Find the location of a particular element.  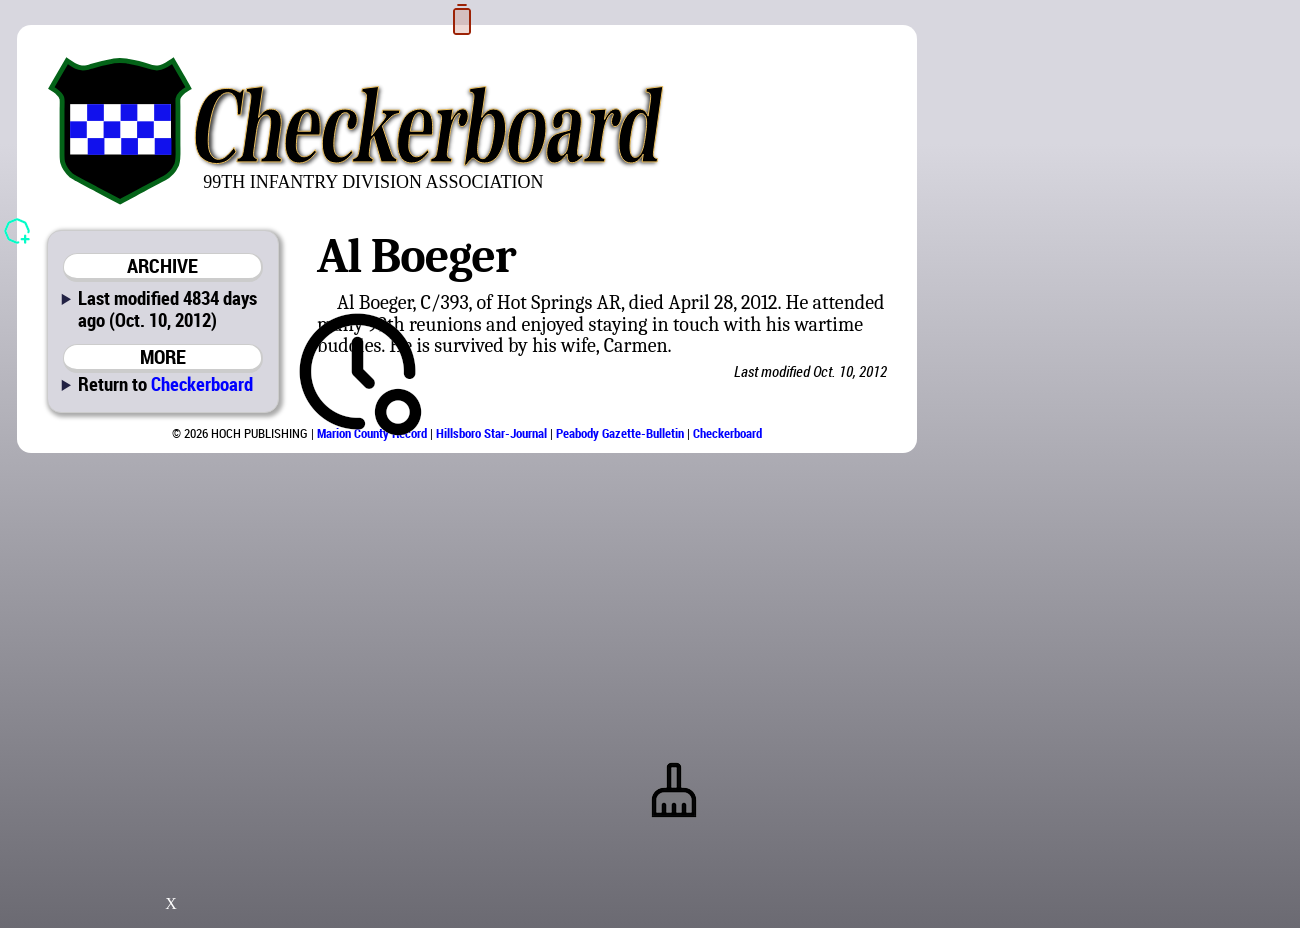

add a new warning or alert is located at coordinates (17, 231).